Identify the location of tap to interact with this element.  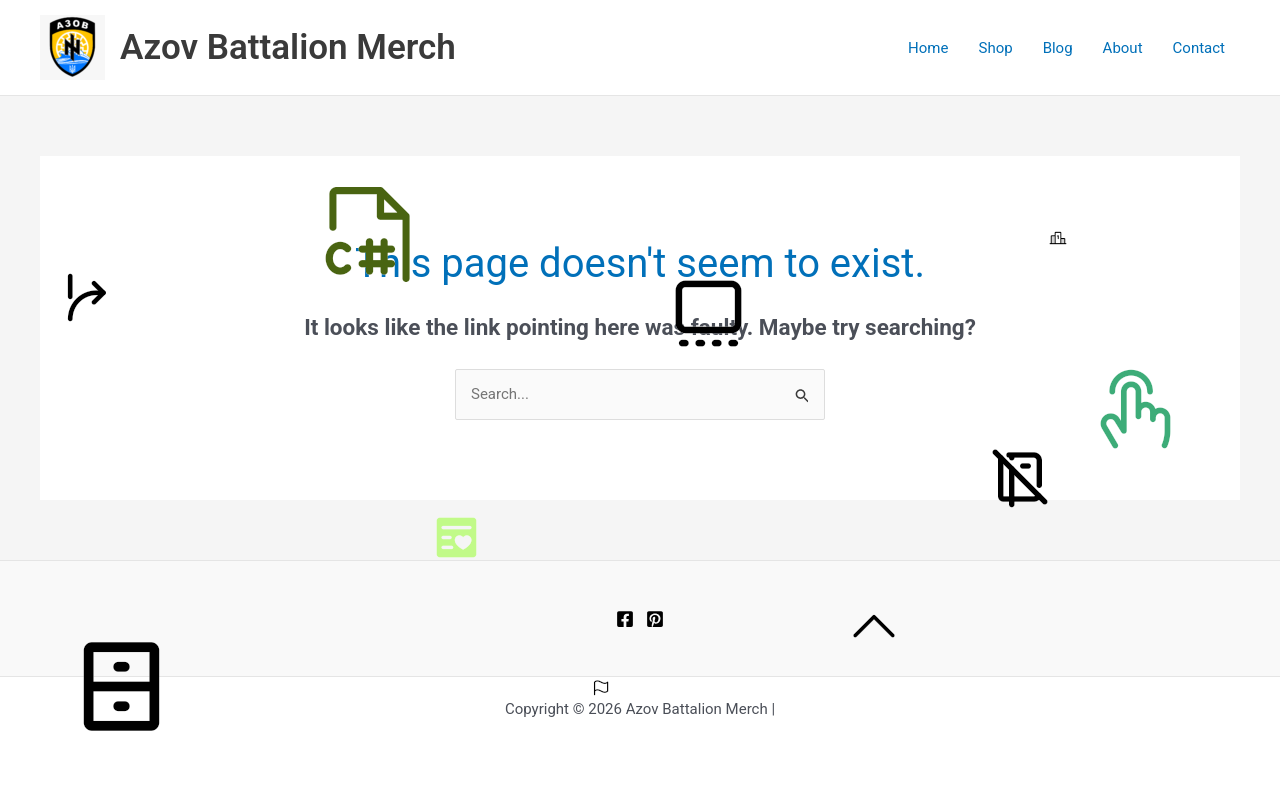
(1135, 410).